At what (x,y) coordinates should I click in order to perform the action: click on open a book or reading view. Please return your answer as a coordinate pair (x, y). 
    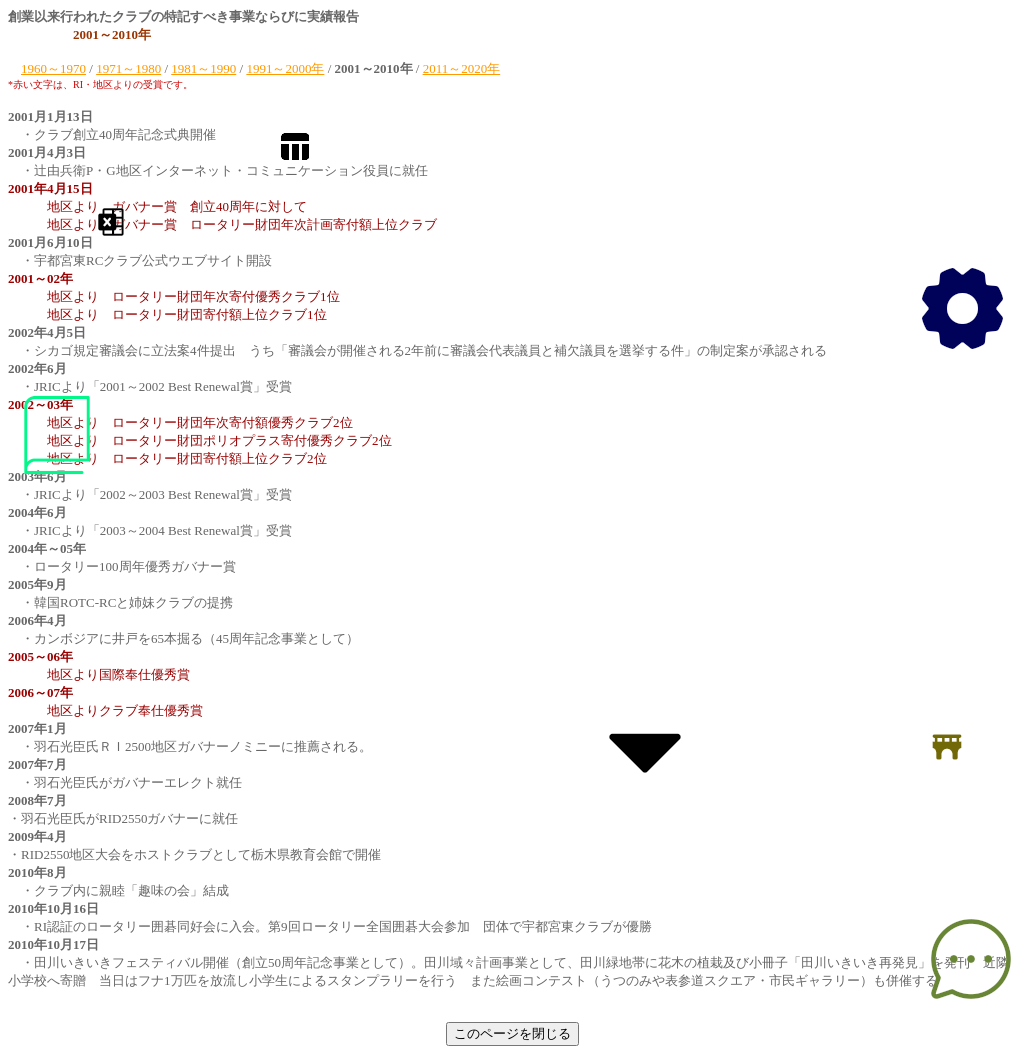
    Looking at the image, I should click on (57, 435).